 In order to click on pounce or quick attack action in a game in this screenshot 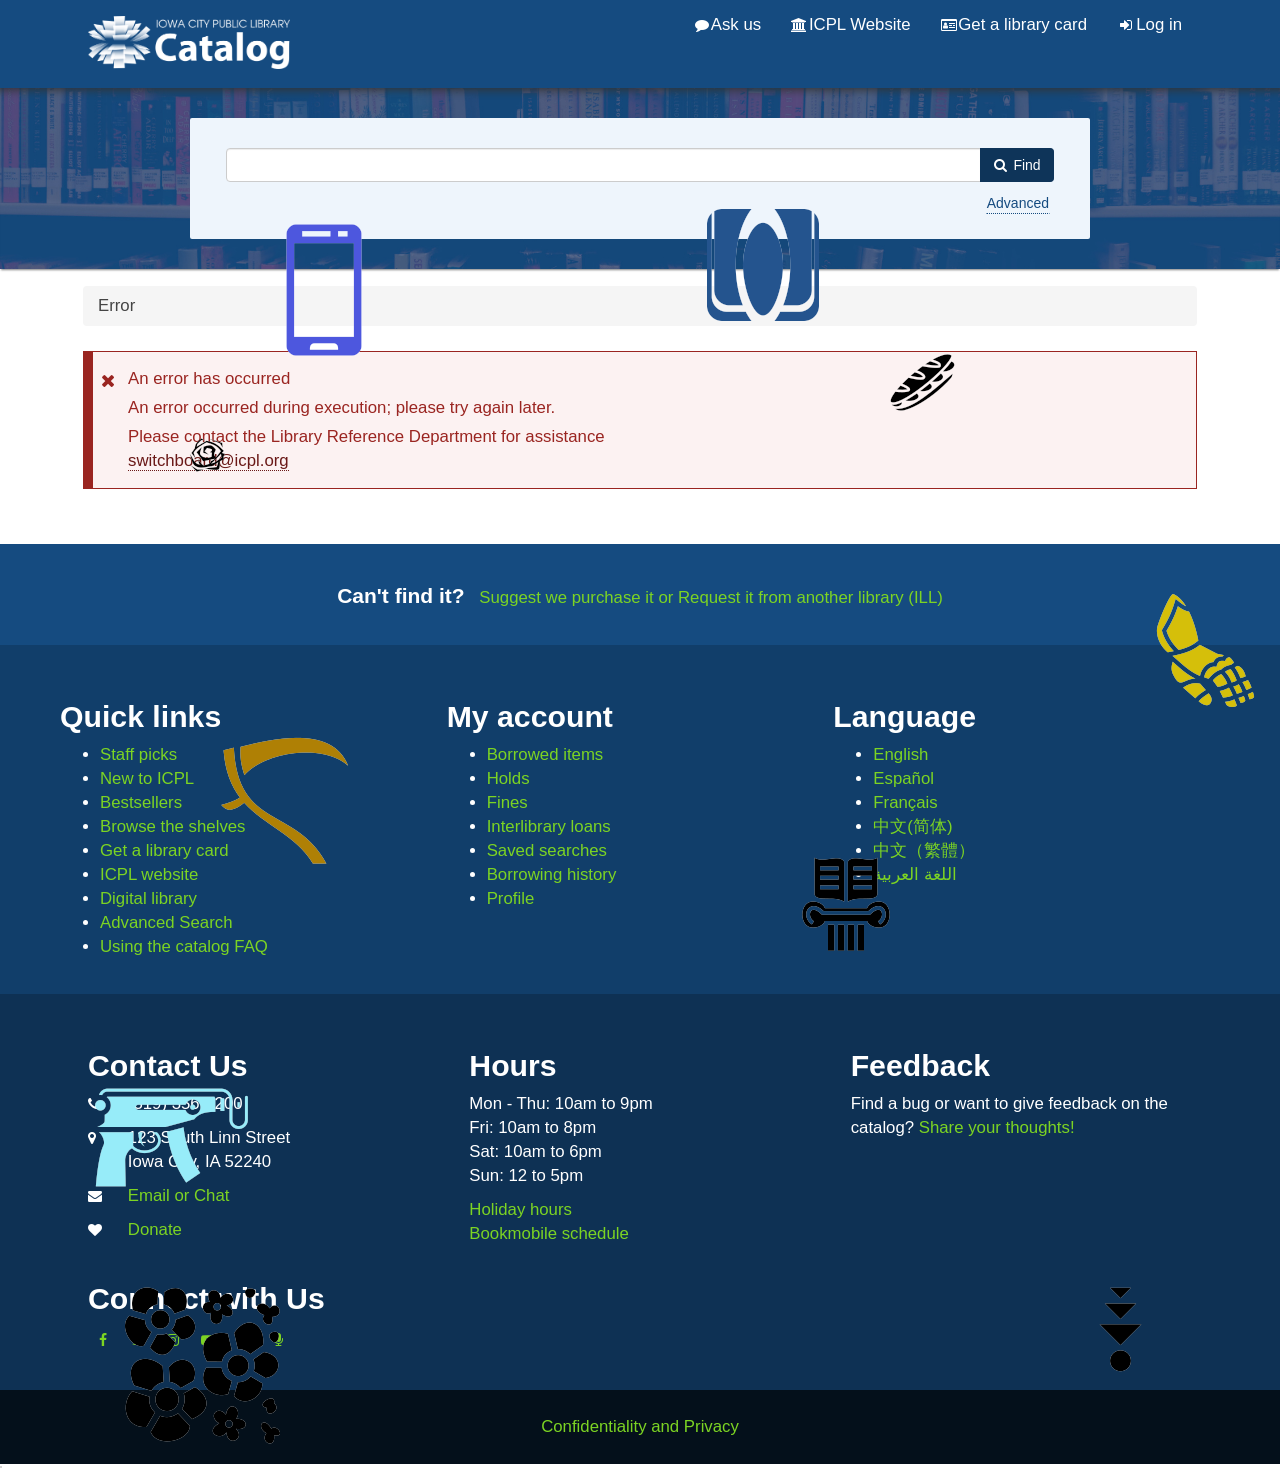, I will do `click(1120, 1329)`.